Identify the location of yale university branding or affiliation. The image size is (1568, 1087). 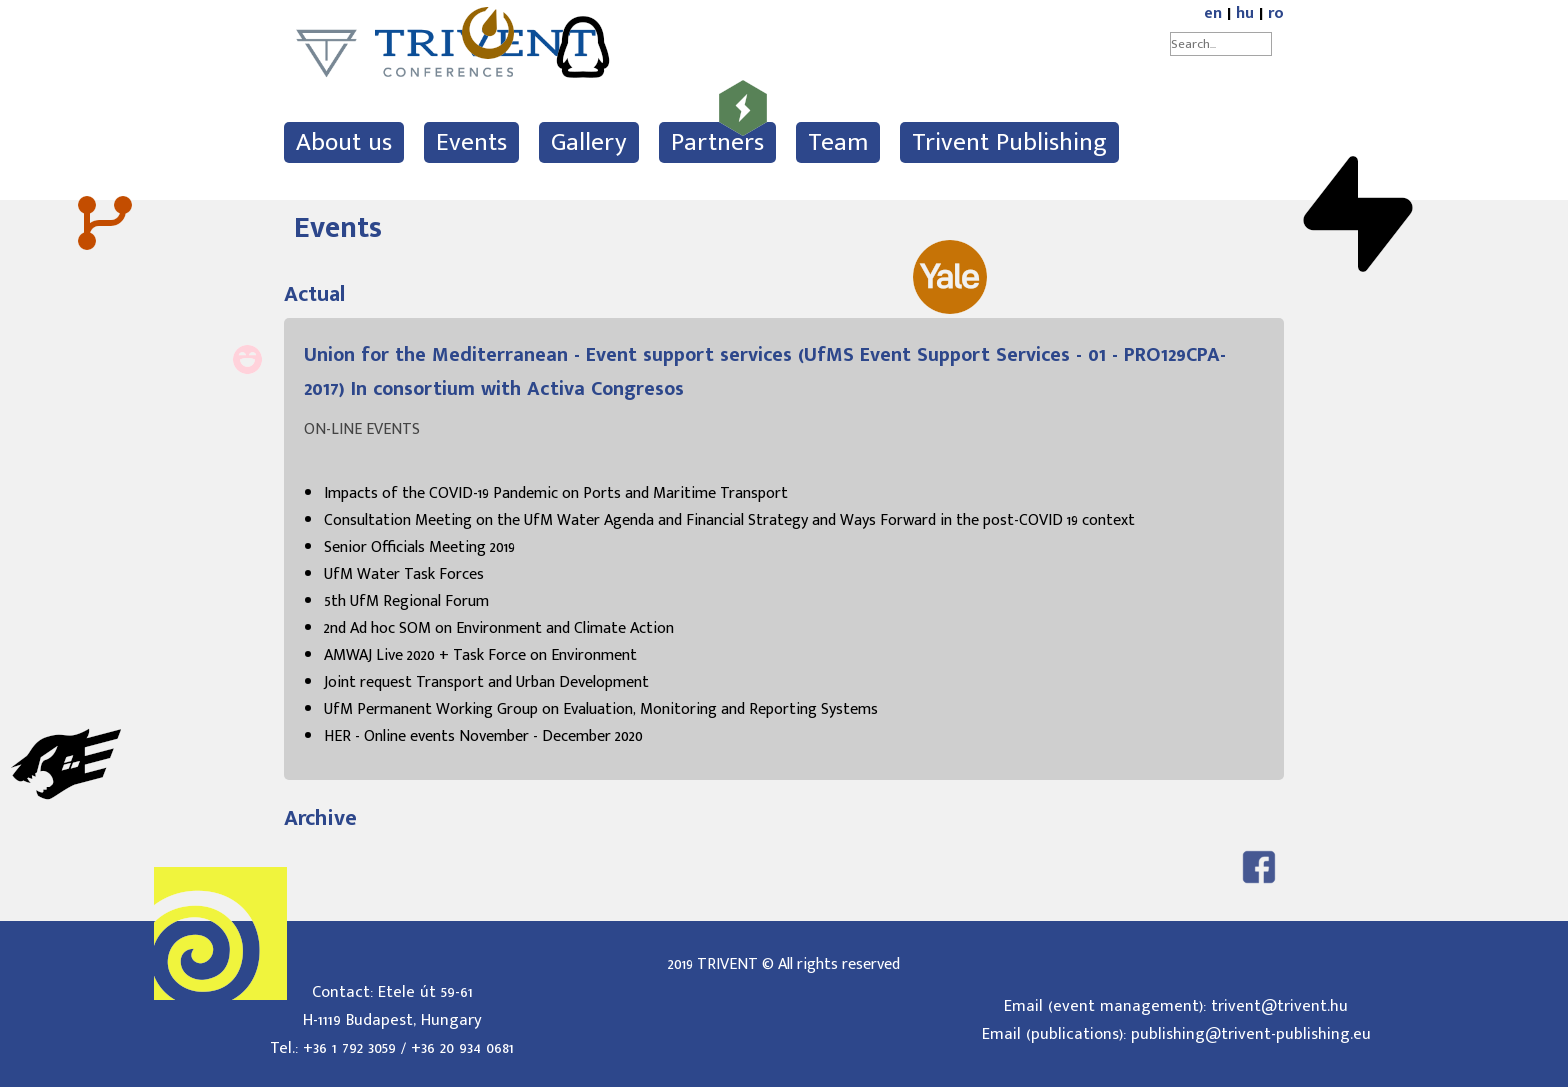
(950, 277).